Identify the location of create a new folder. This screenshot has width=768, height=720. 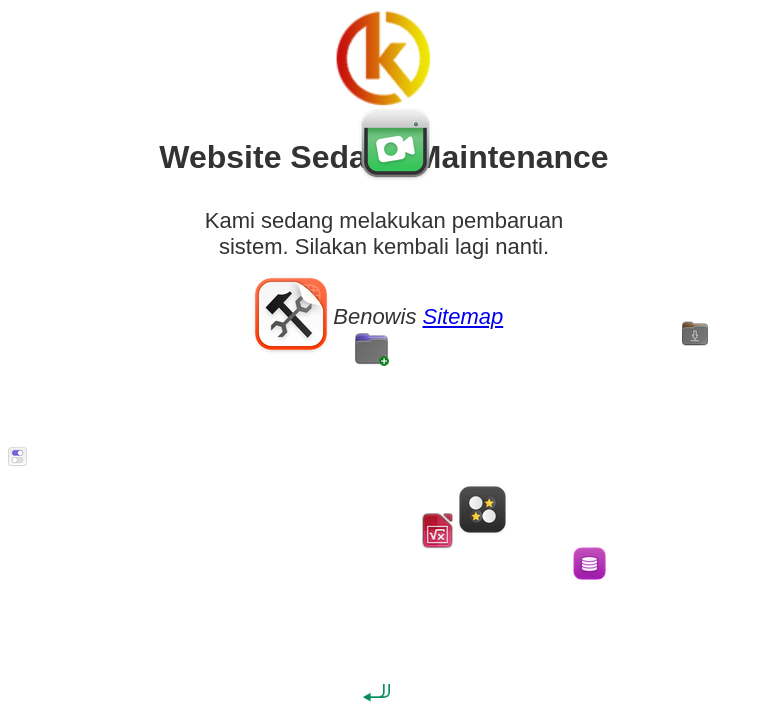
(371, 348).